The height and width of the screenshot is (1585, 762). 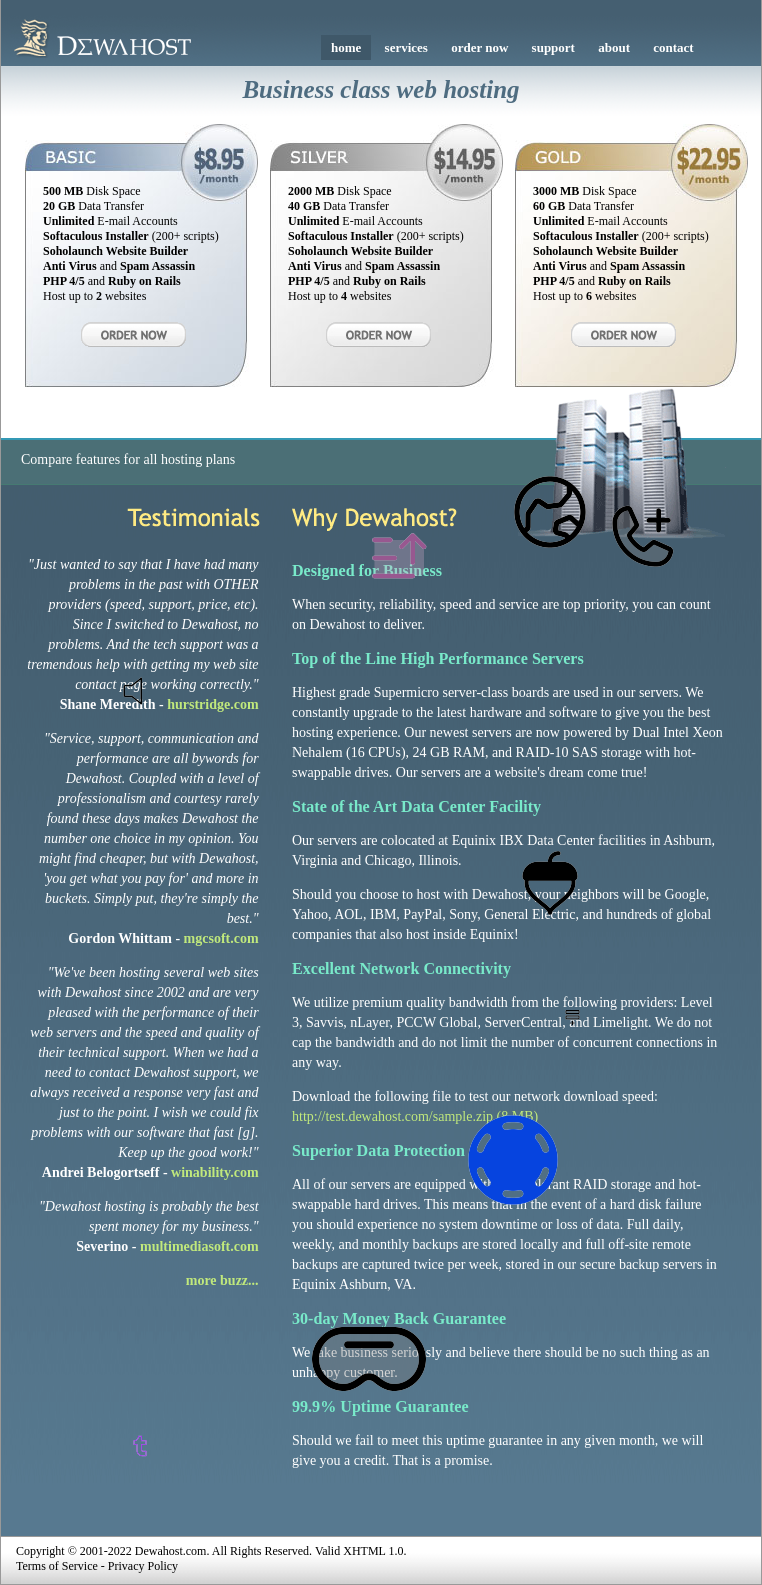 What do you see at coordinates (513, 1160) in the screenshot?
I see `indicates loading or processing in progress` at bounding box center [513, 1160].